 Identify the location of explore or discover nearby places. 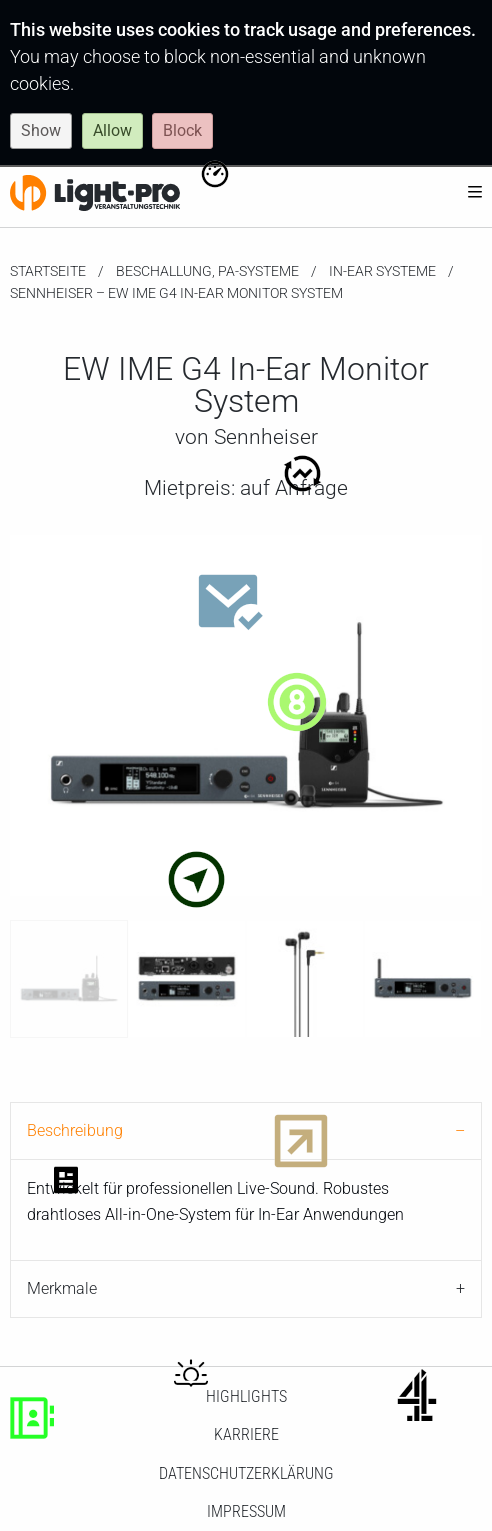
(196, 879).